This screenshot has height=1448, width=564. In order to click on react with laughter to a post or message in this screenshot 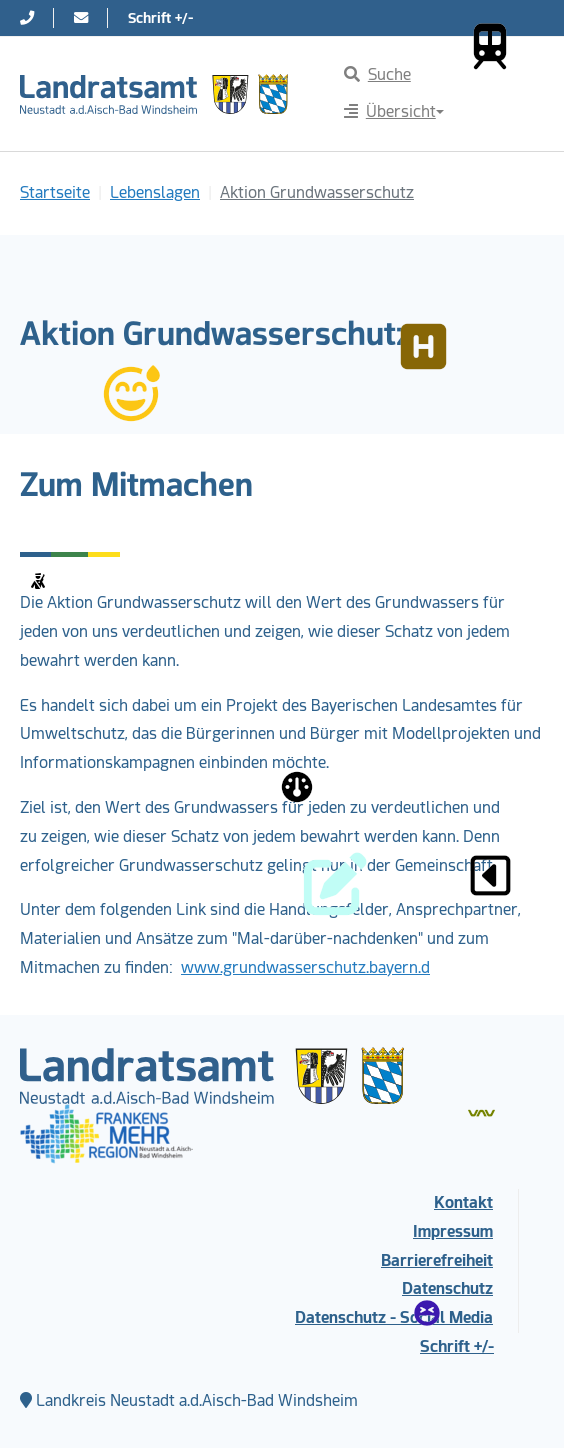, I will do `click(427, 1313)`.